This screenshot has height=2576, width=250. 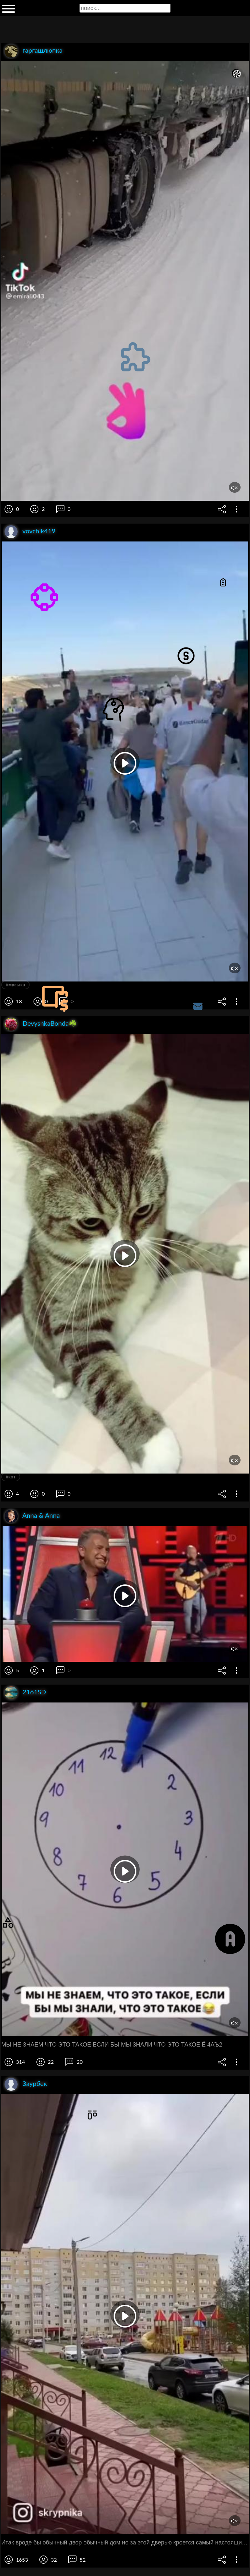 What do you see at coordinates (136, 357) in the screenshot?
I see `access plugins or extensions` at bounding box center [136, 357].